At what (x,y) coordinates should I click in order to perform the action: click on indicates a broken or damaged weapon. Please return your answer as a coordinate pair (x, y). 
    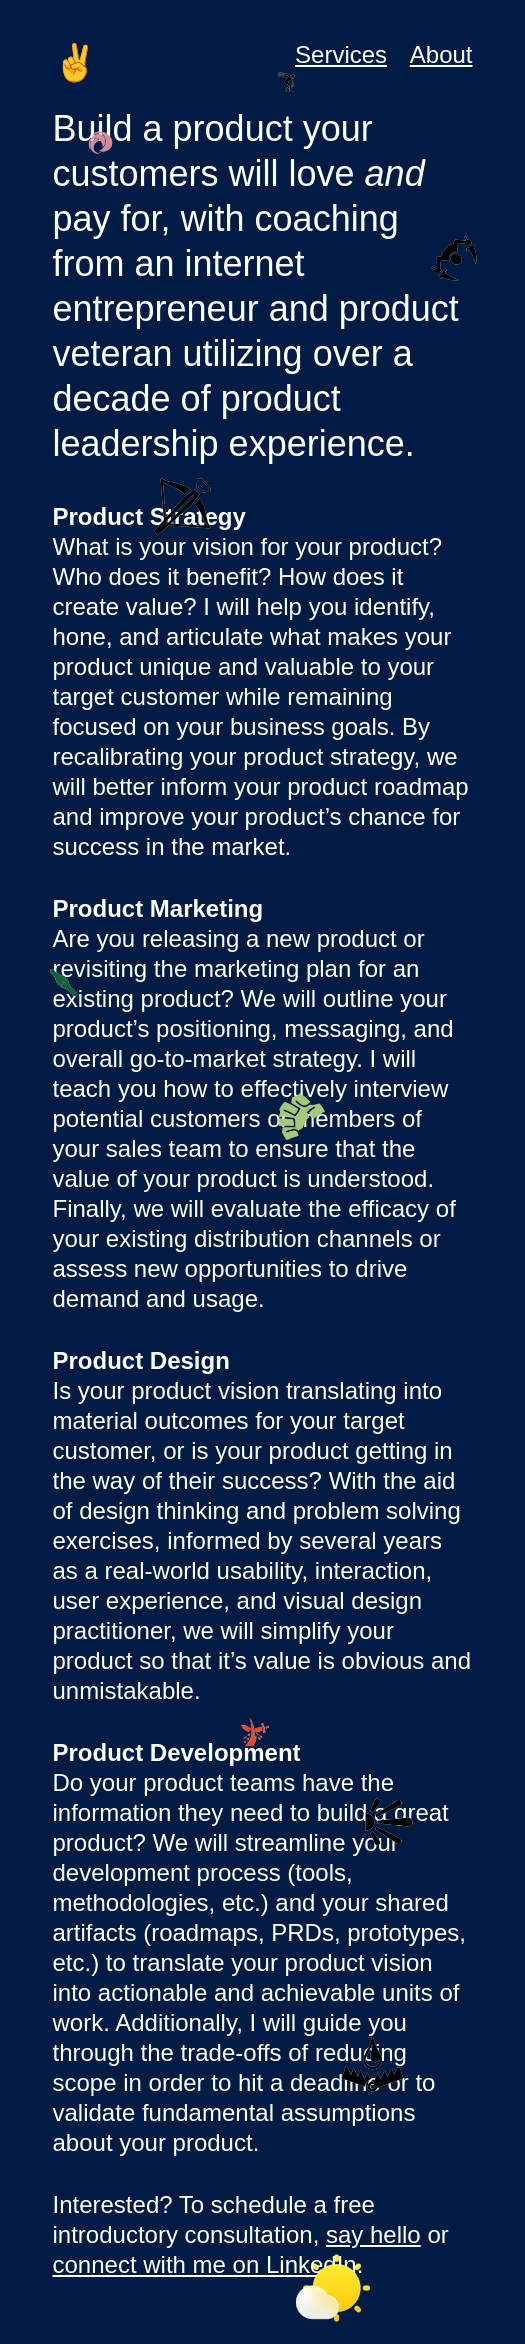
    Looking at the image, I should click on (255, 1732).